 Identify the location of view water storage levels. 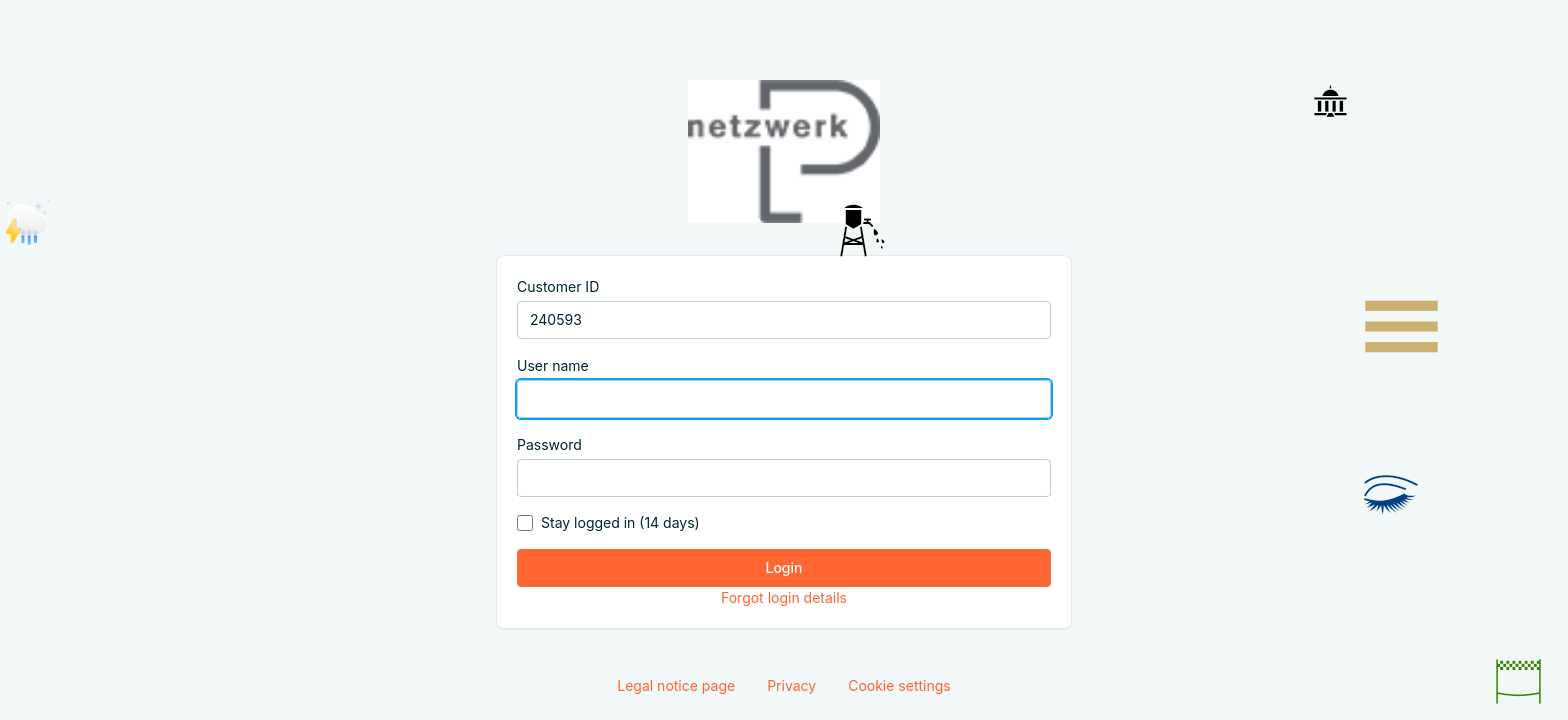
(864, 230).